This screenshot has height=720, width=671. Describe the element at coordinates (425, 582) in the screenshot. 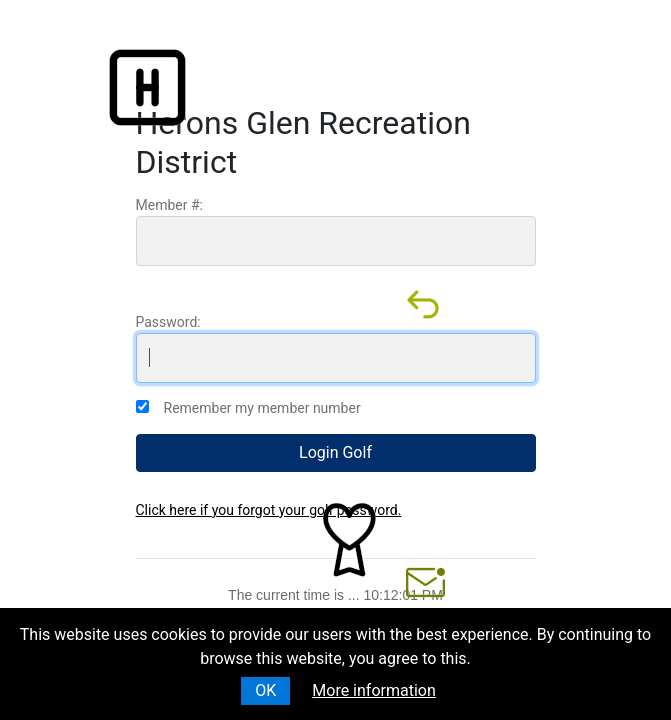

I see `indicates unread messages or notifications` at that location.